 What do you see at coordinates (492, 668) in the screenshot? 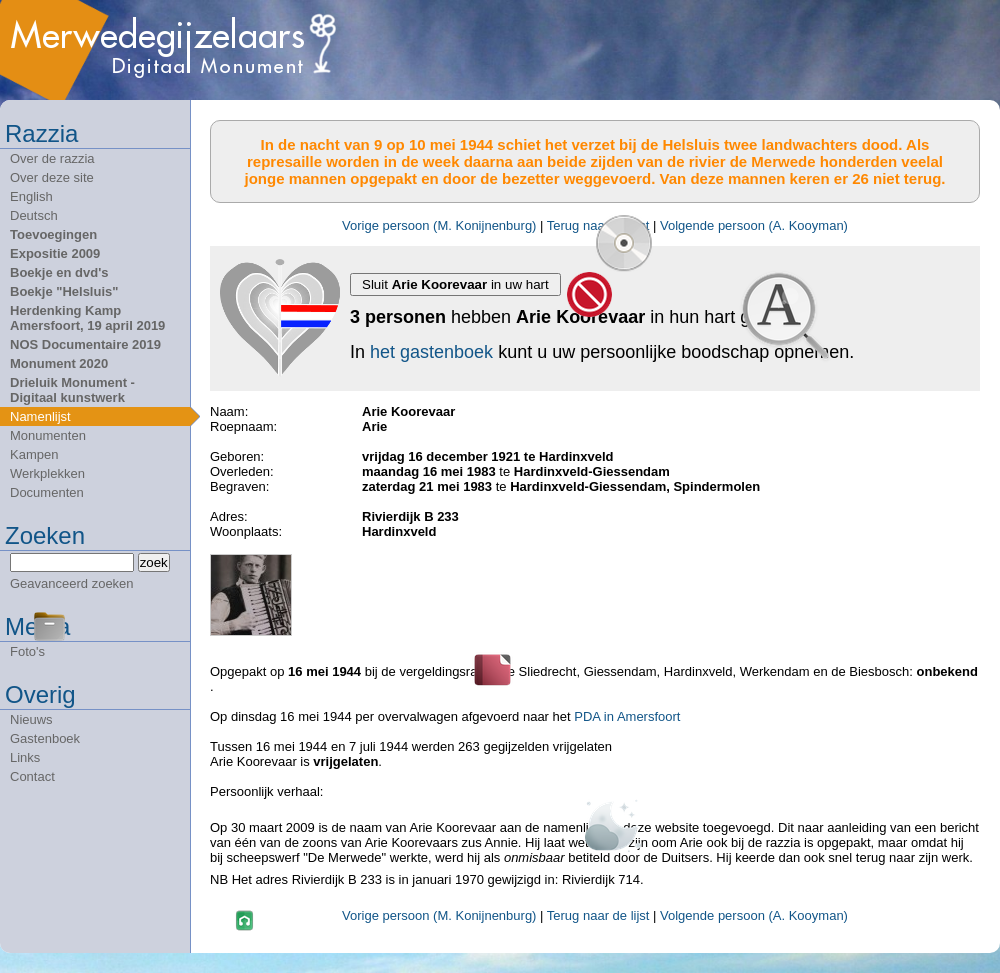
I see `change desktop wallpaper settings` at bounding box center [492, 668].